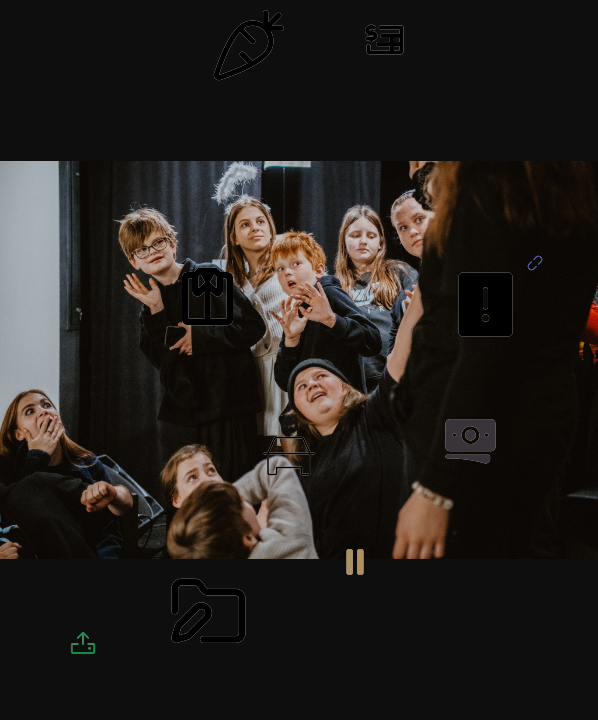 The width and height of the screenshot is (598, 720). I want to click on indicates a warning or alert requiring attention, so click(485, 304).